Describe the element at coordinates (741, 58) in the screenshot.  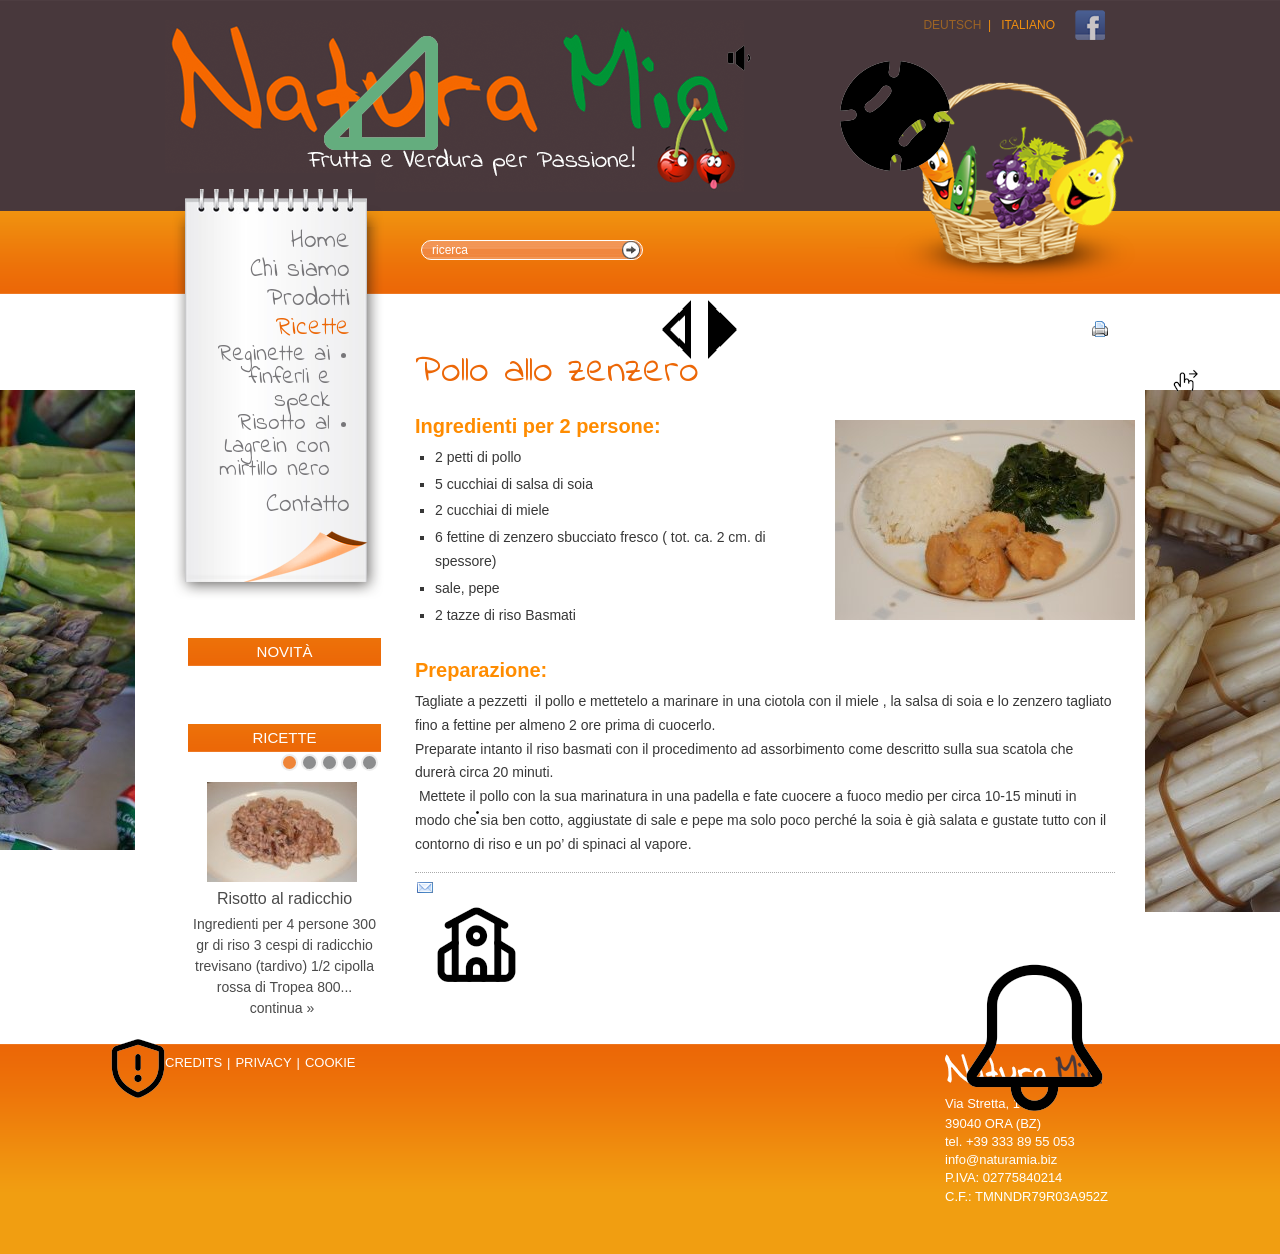
I see `adjust volume to low level` at that location.